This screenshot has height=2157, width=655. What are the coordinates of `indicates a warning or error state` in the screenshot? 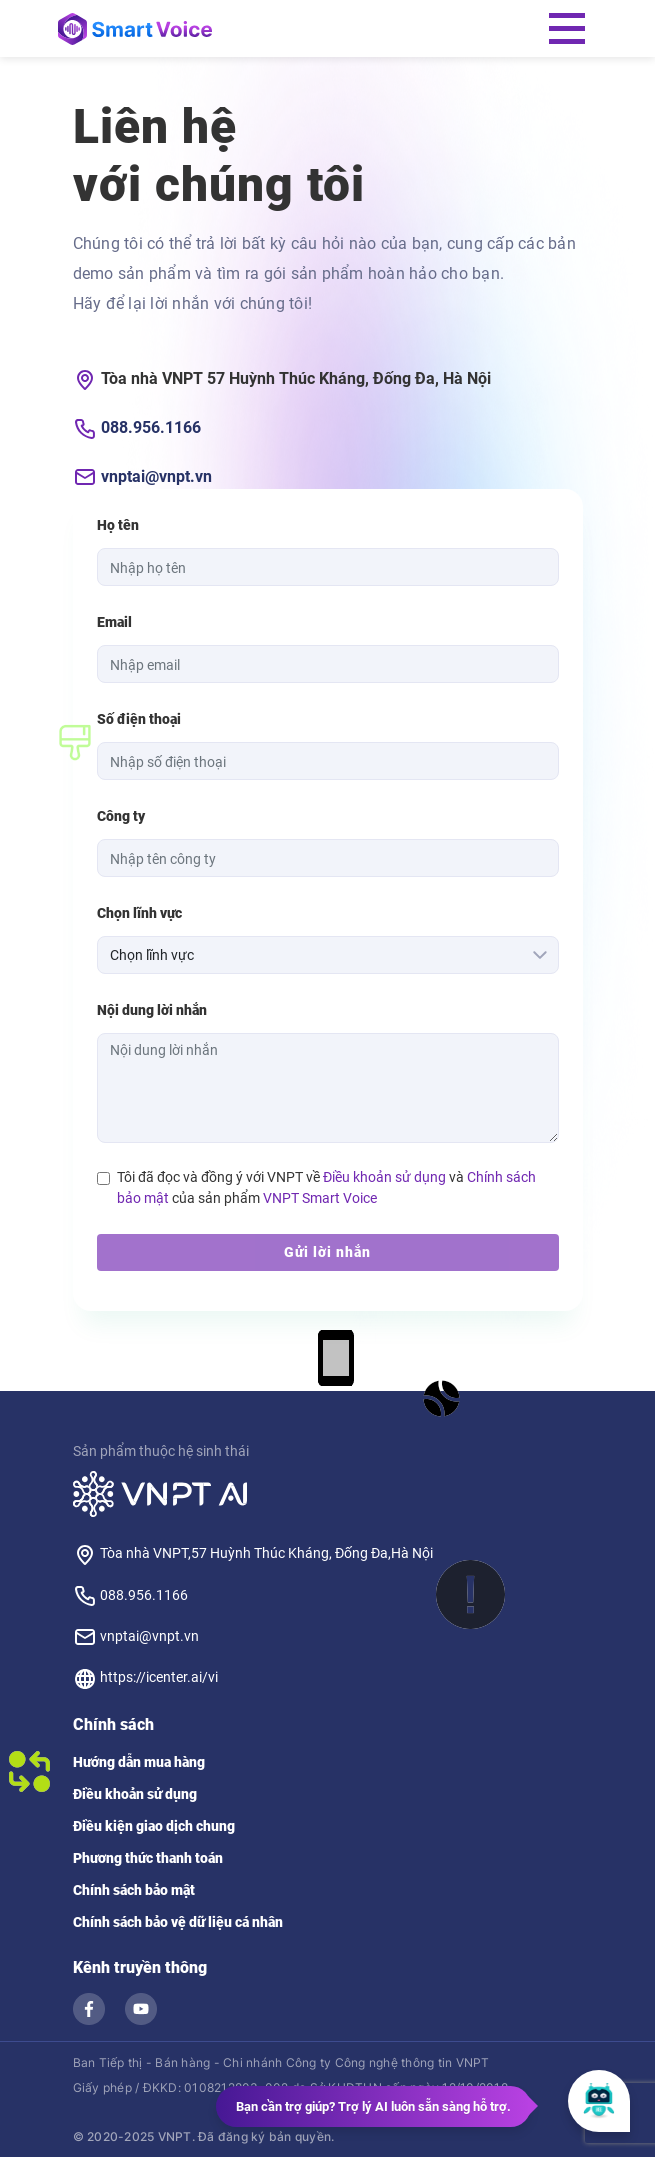 It's located at (470, 1594).